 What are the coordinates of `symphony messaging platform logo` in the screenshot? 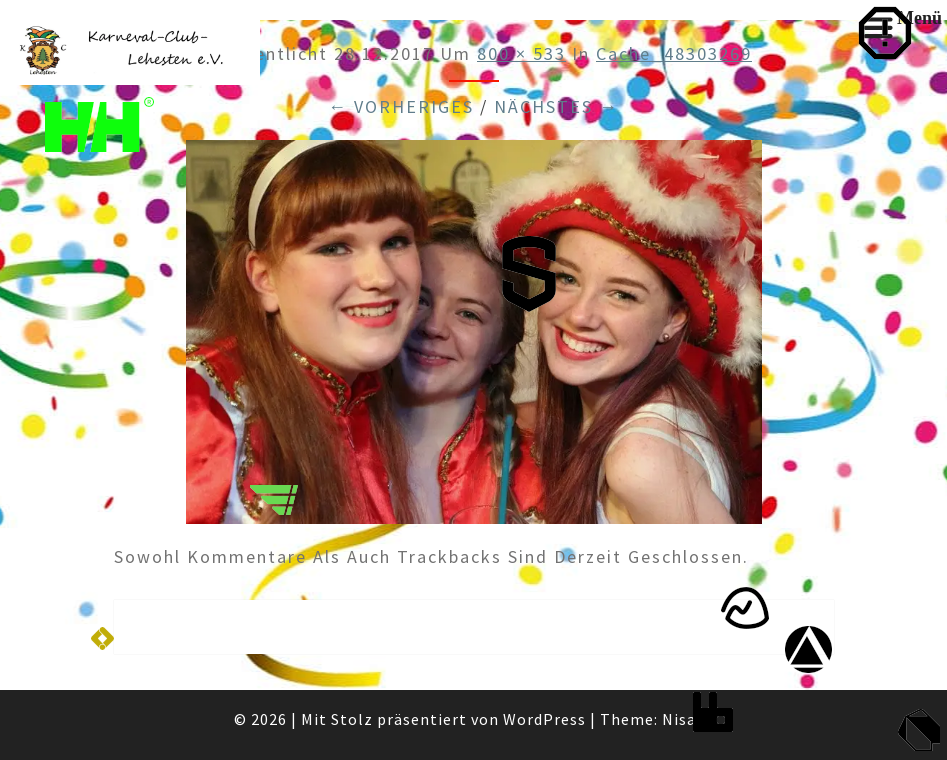 It's located at (529, 274).